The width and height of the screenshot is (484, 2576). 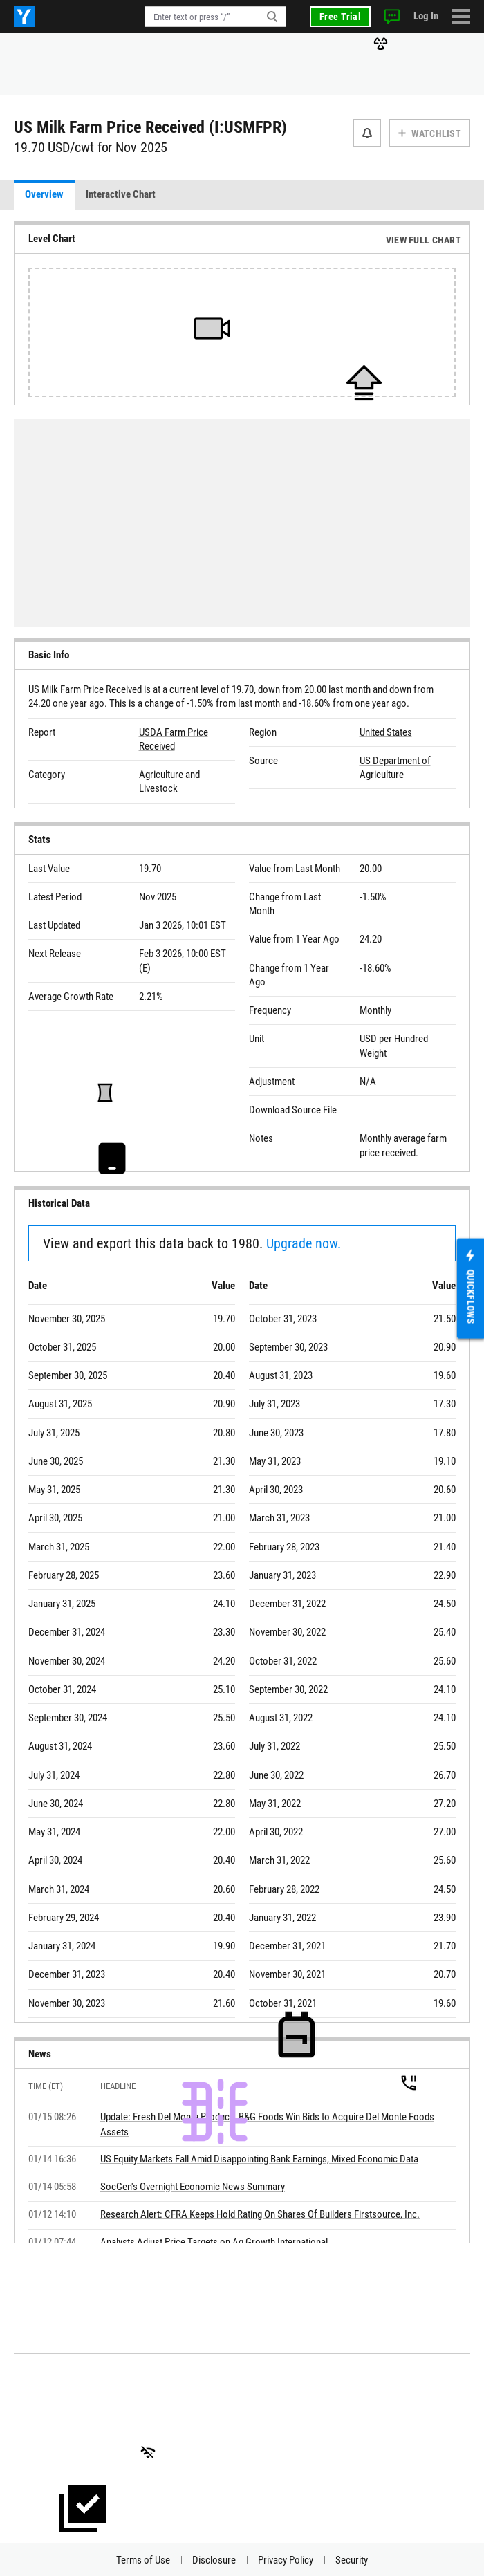 What do you see at coordinates (211, 328) in the screenshot?
I see `start a video call` at bounding box center [211, 328].